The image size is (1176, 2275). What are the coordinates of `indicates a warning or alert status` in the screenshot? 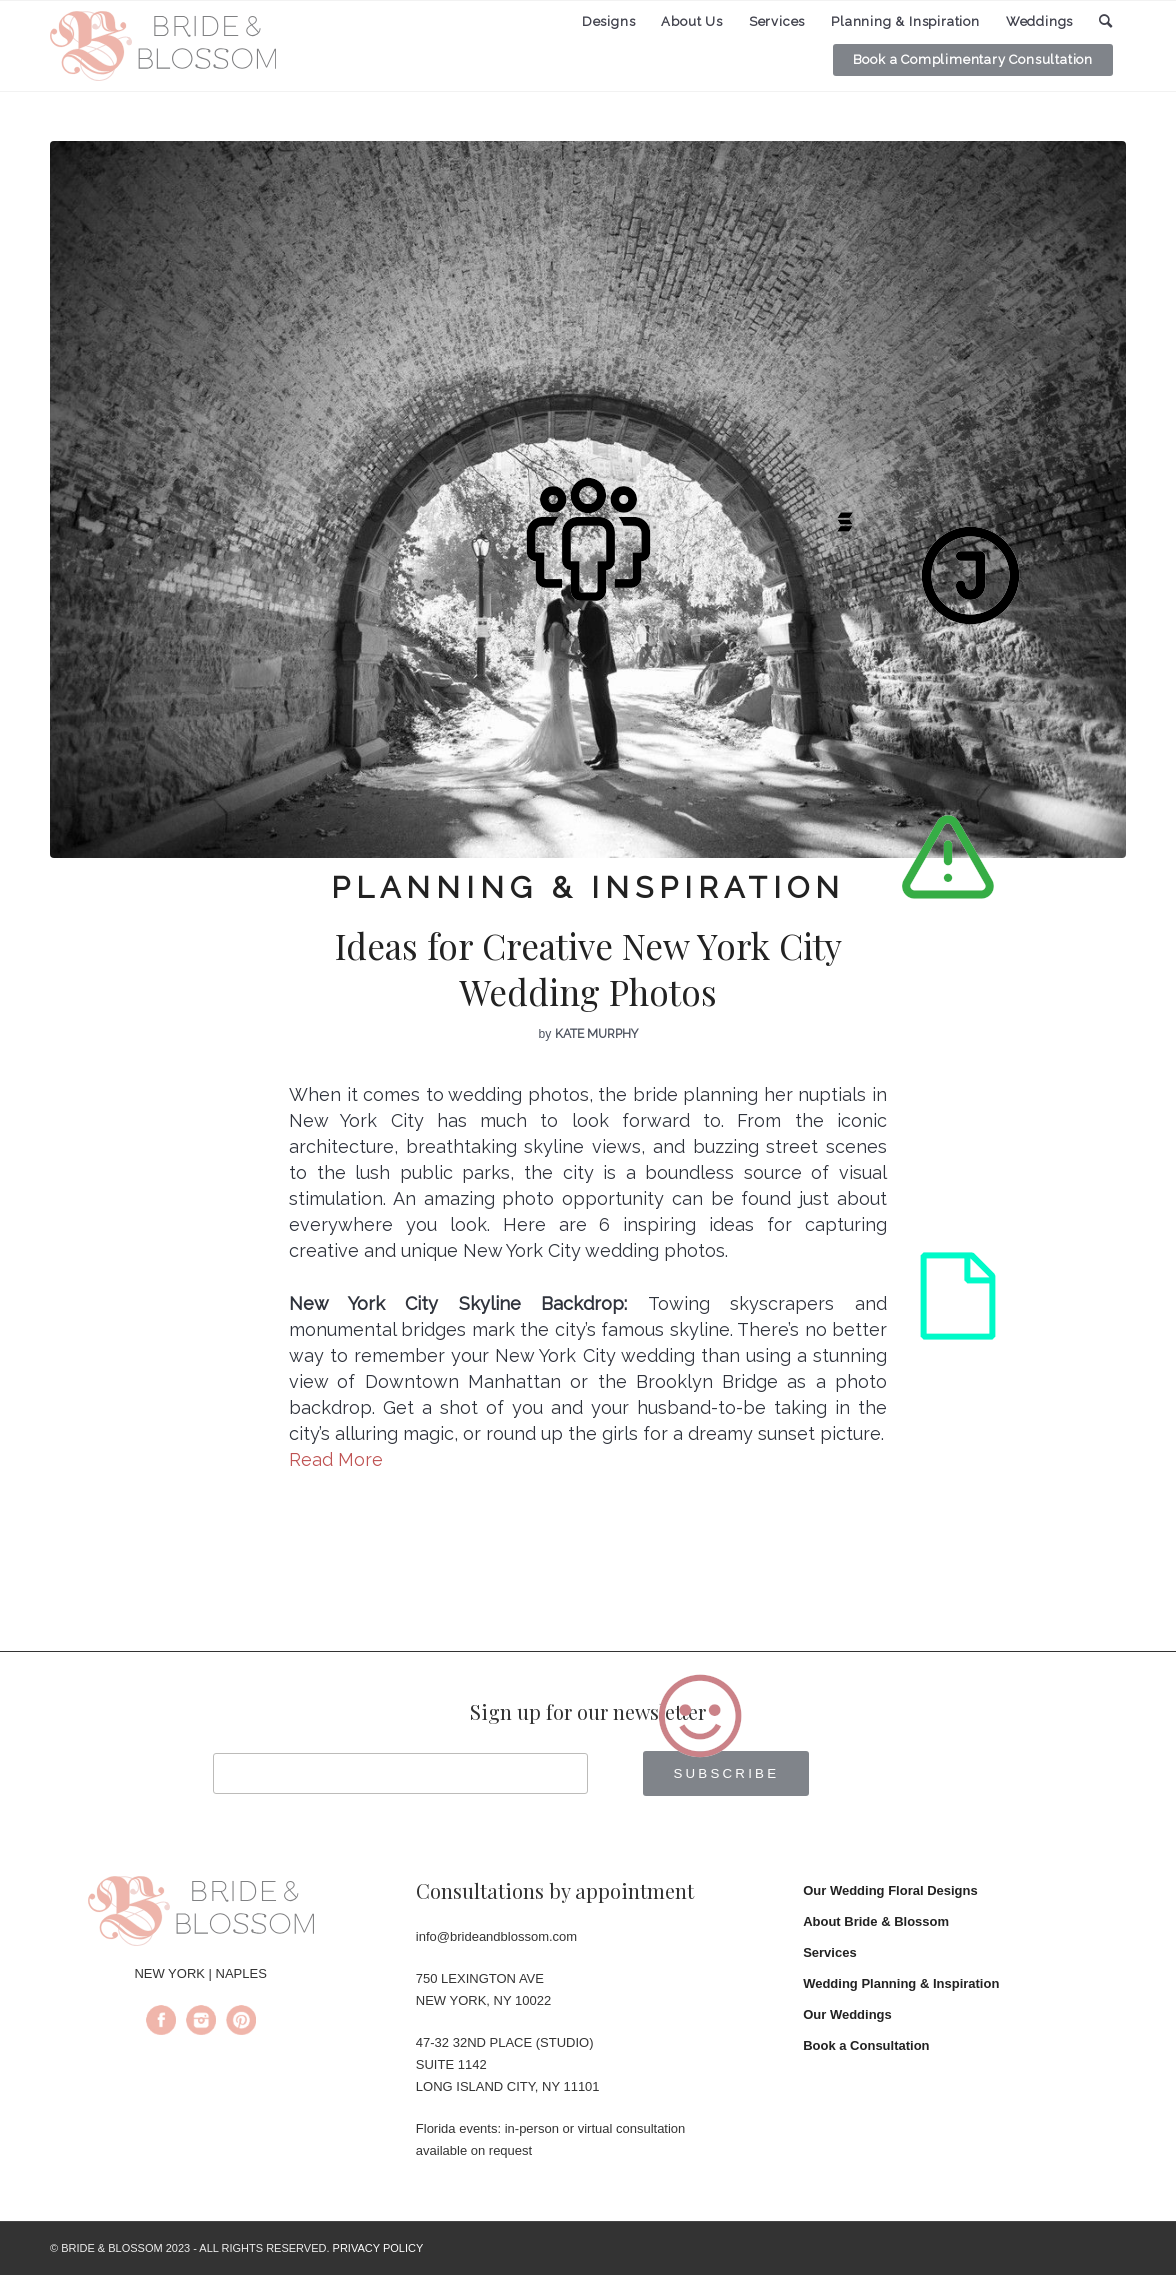 It's located at (948, 857).